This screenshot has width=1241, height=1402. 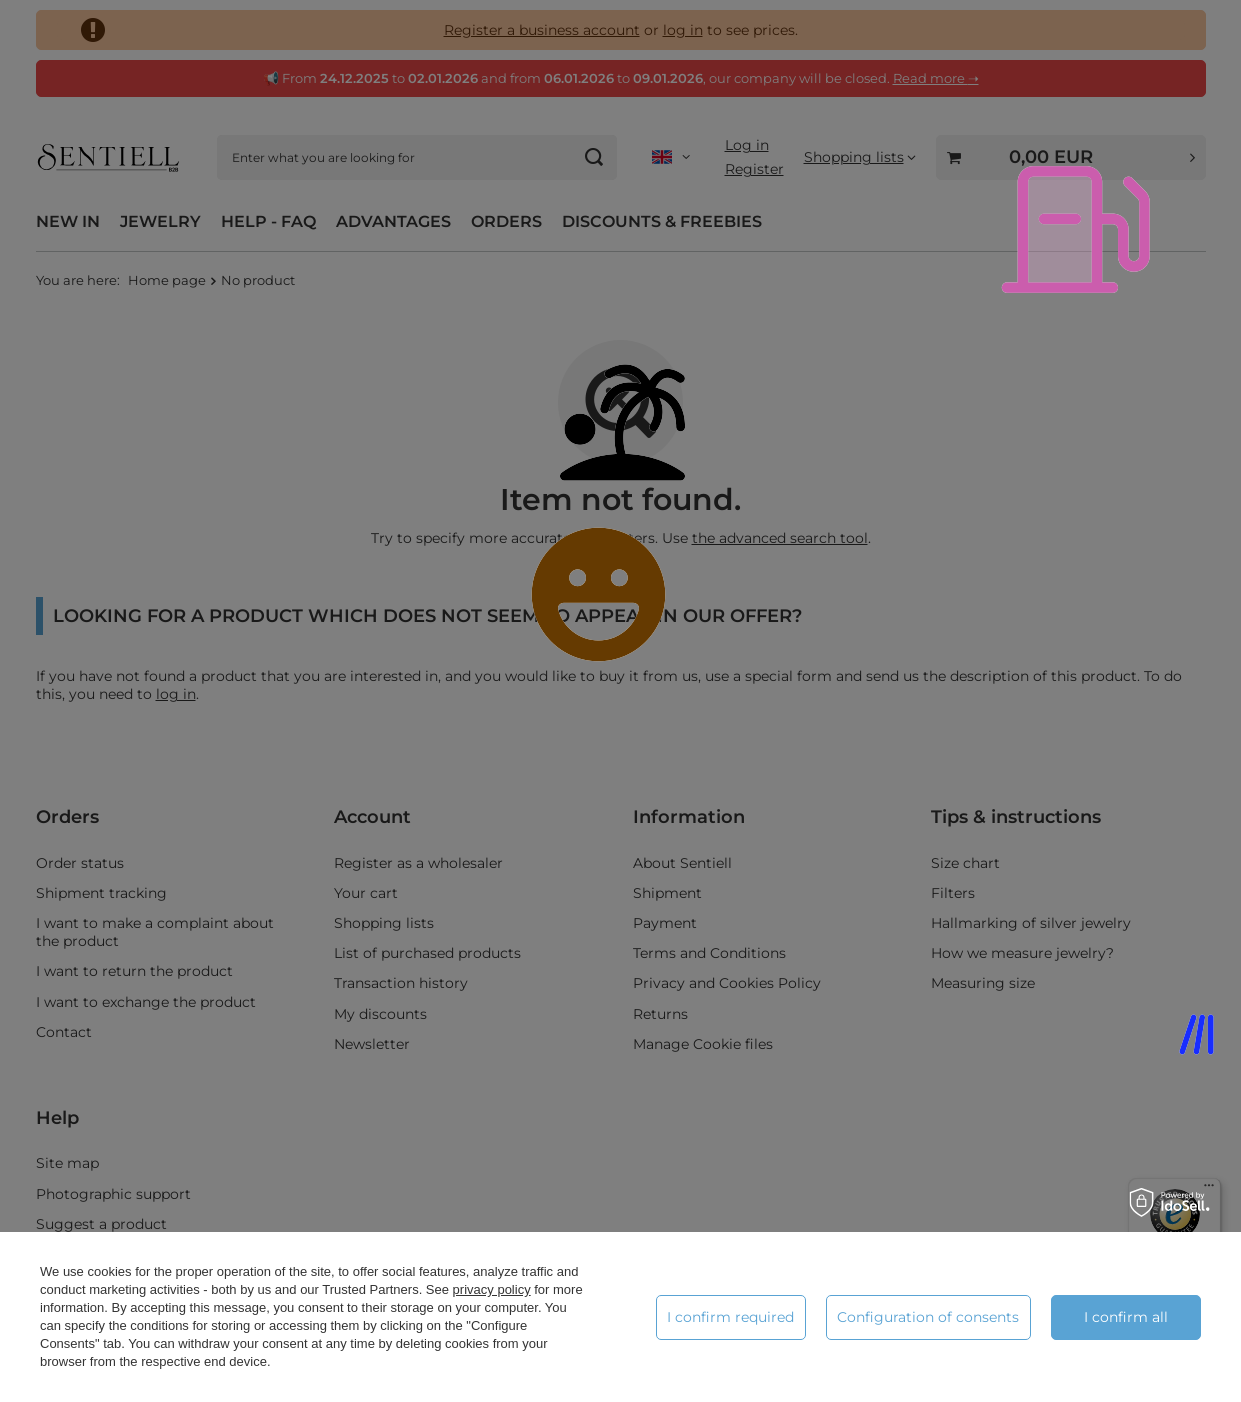 What do you see at coordinates (1196, 1034) in the screenshot?
I see `indicates a stack of leaning books or documents` at bounding box center [1196, 1034].